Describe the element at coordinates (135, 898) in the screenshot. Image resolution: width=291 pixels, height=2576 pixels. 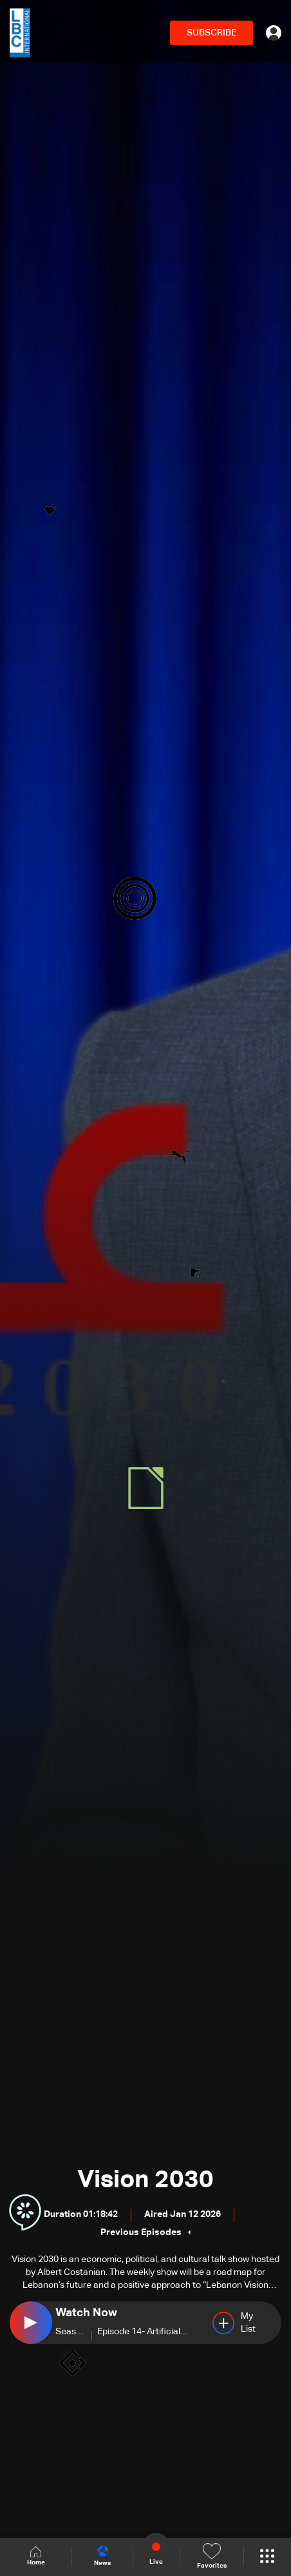
I see `open zen browser` at that location.